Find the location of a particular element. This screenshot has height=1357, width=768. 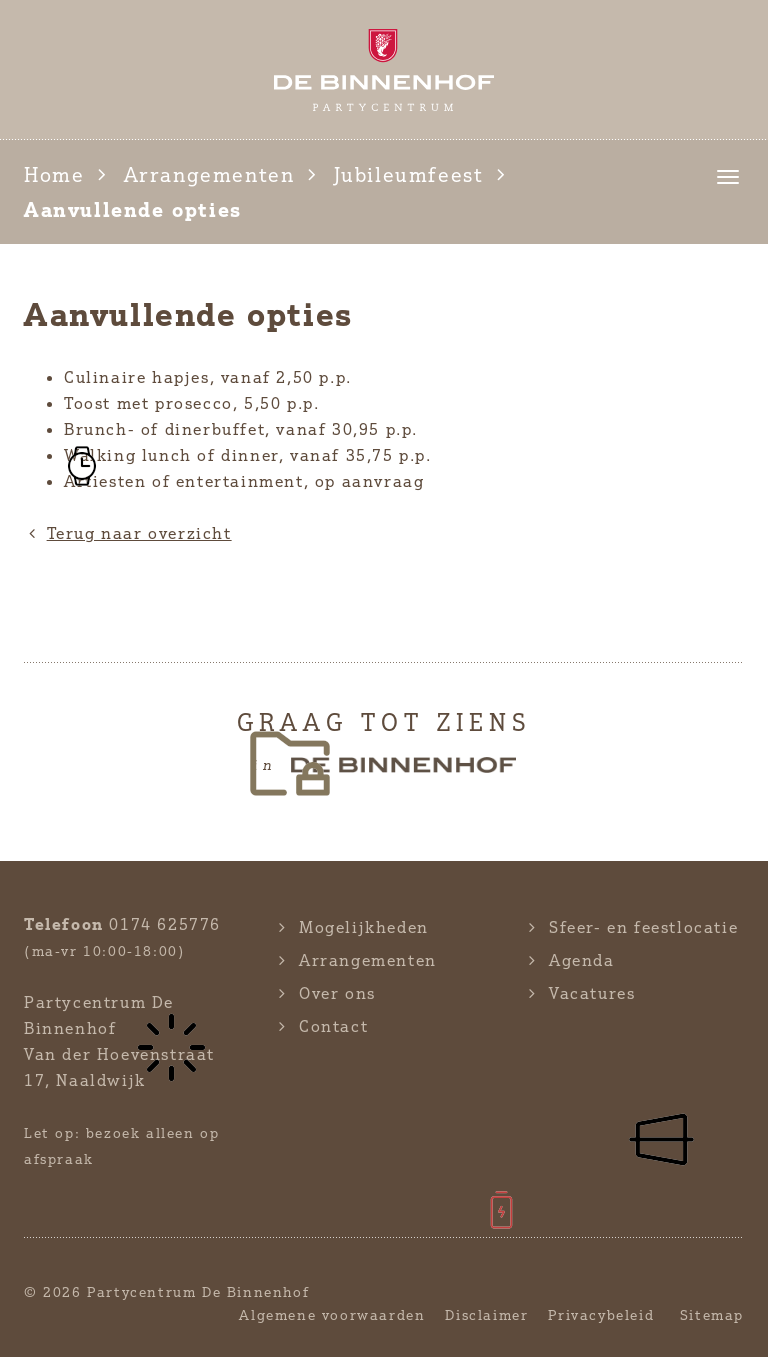

view time or clock settings is located at coordinates (82, 466).